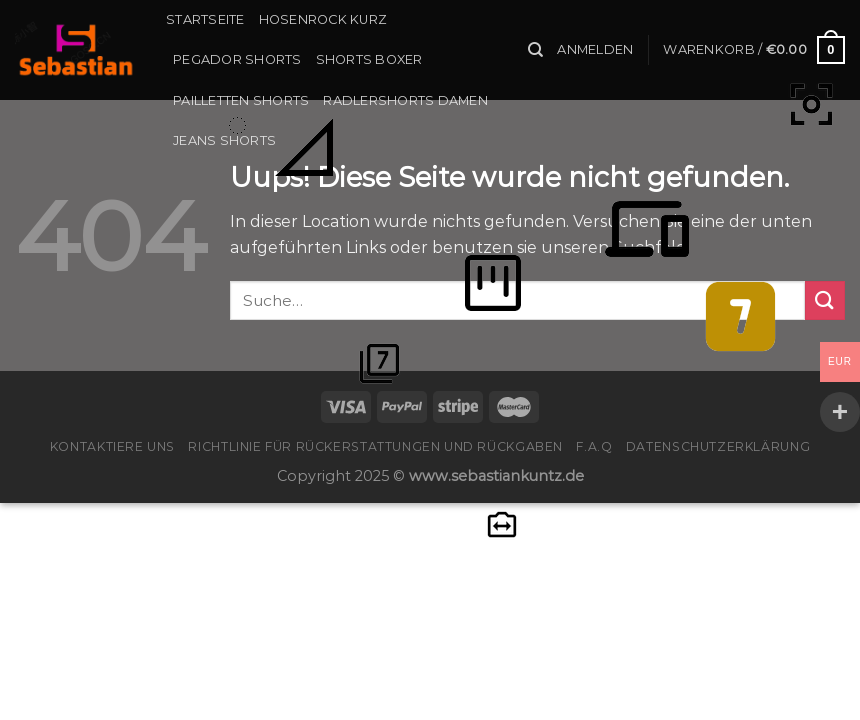 The height and width of the screenshot is (720, 860). Describe the element at coordinates (304, 147) in the screenshot. I see `indicates no cellular signal available` at that location.